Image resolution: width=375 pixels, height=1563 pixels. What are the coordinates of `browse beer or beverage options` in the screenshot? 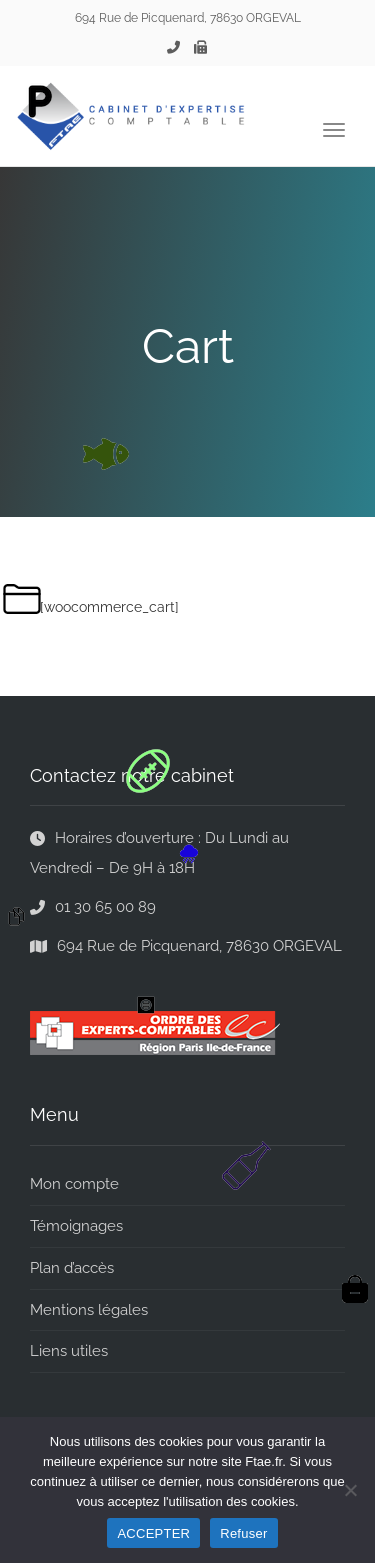 It's located at (245, 1166).